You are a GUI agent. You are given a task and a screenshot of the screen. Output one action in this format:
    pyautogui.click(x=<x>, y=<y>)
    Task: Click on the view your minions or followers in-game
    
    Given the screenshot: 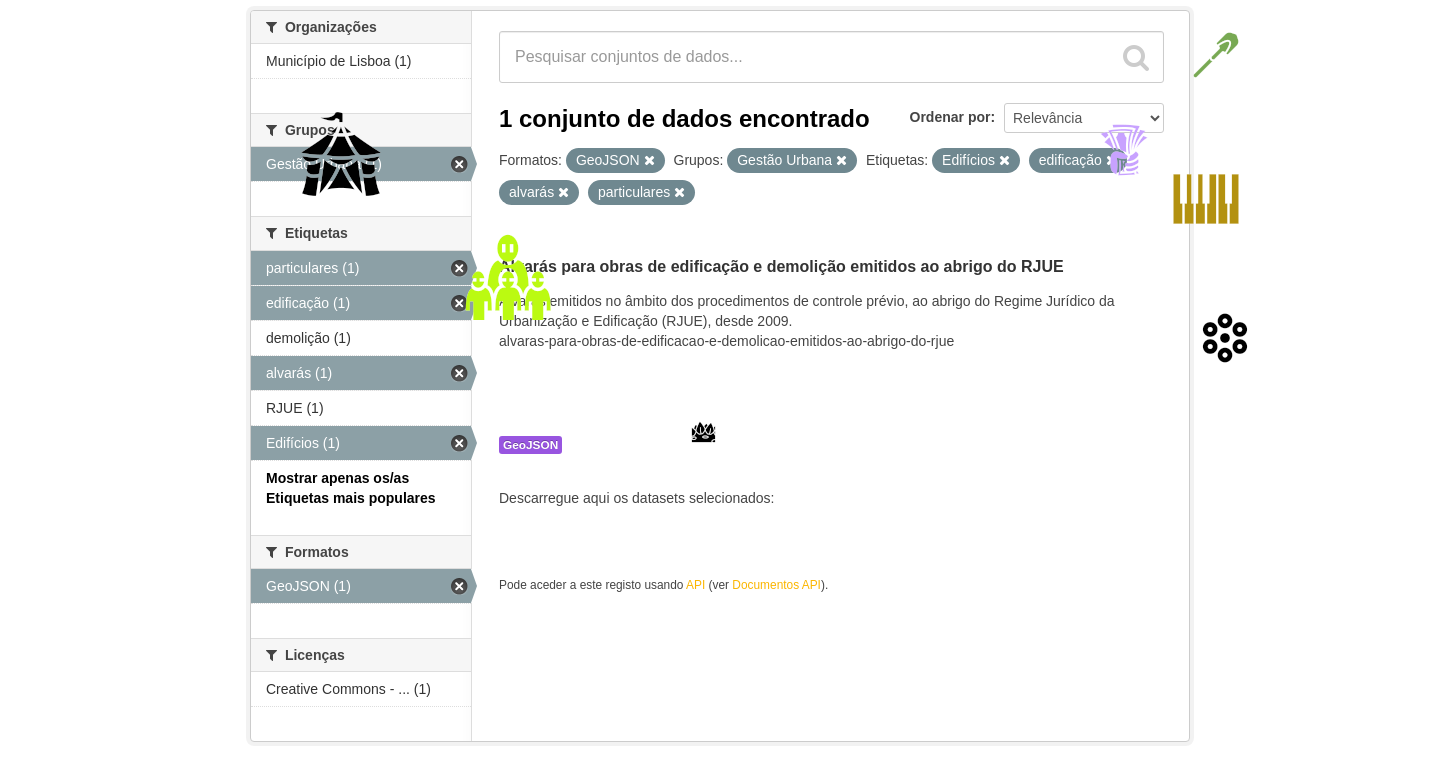 What is the action you would take?
    pyautogui.click(x=508, y=277)
    